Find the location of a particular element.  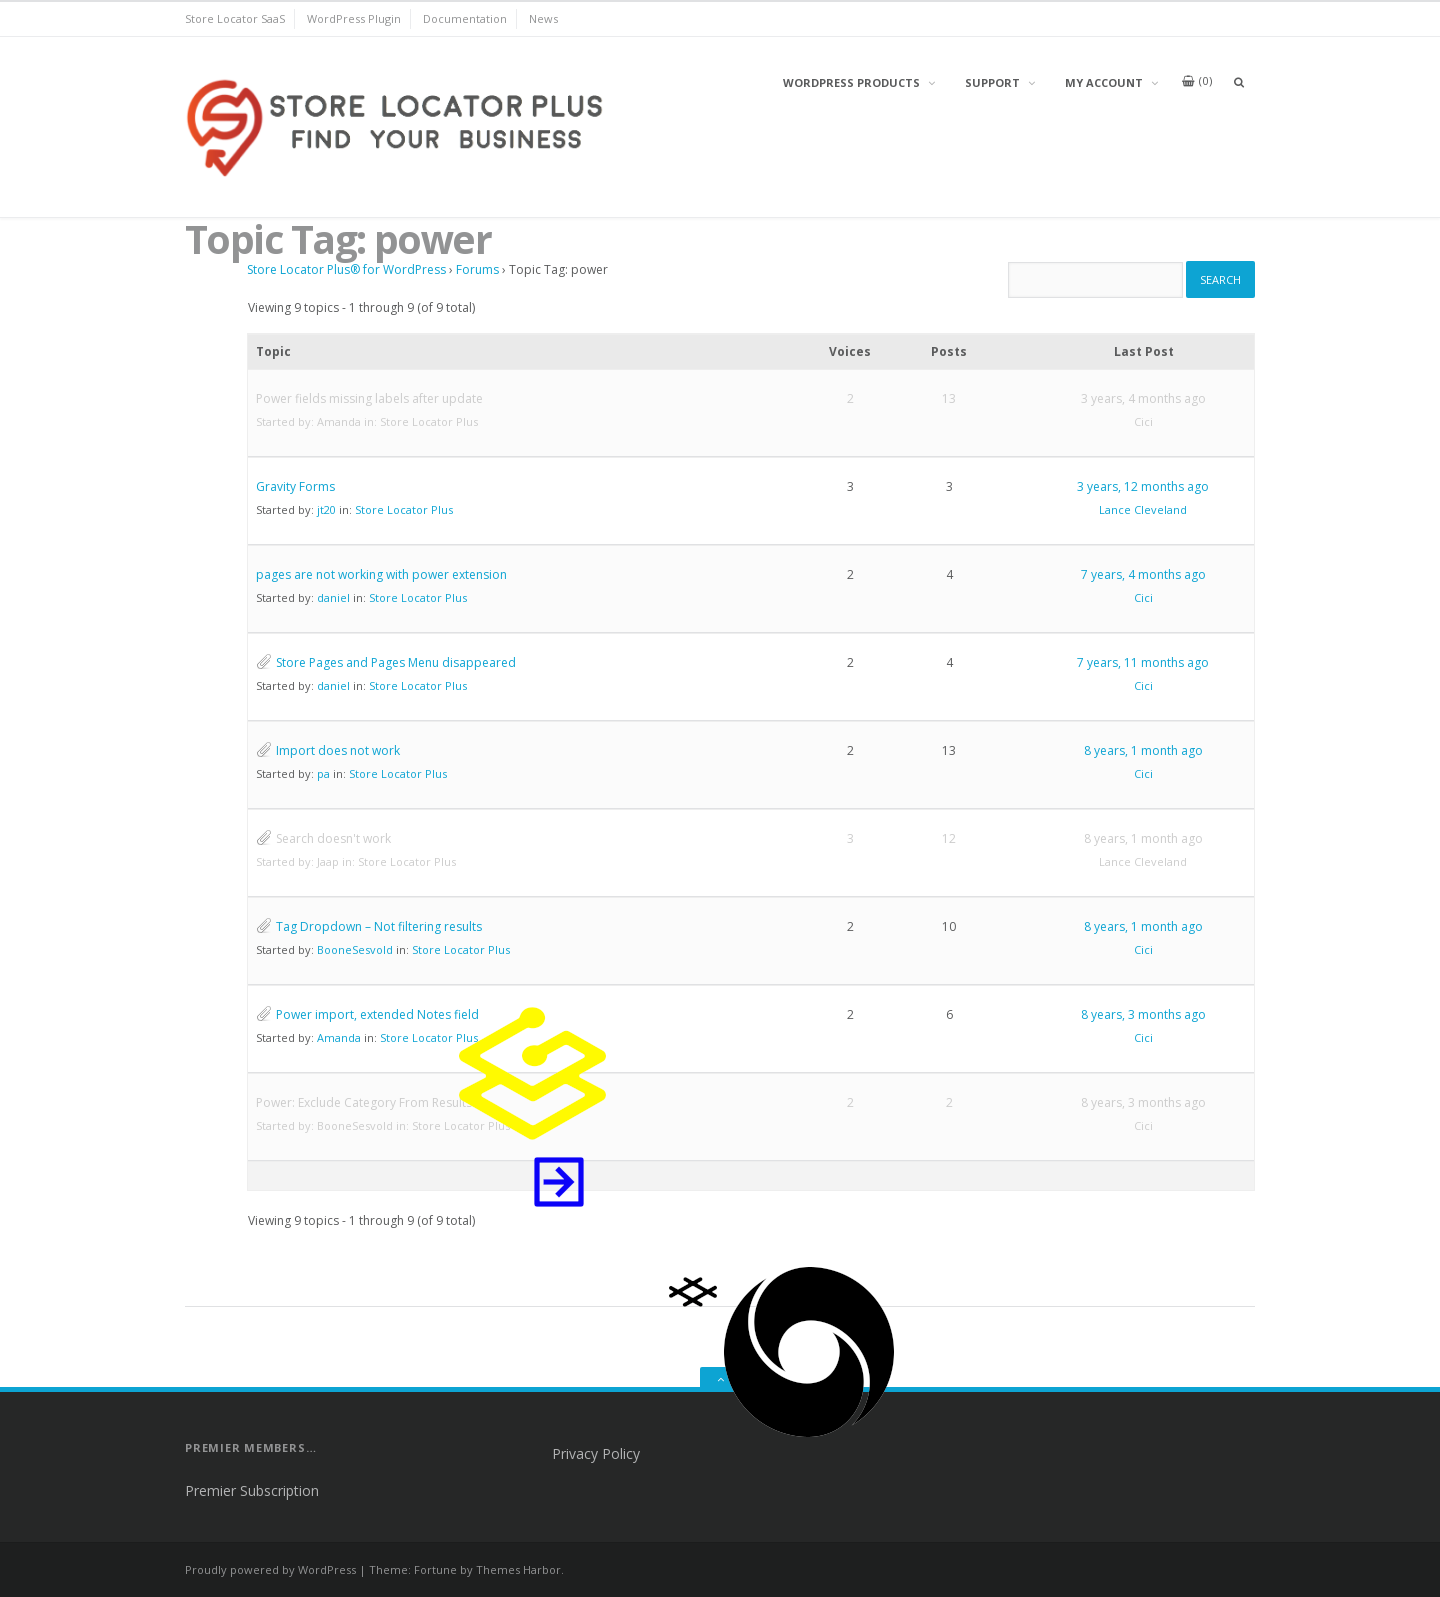

deepmind company logo is located at coordinates (809, 1352).